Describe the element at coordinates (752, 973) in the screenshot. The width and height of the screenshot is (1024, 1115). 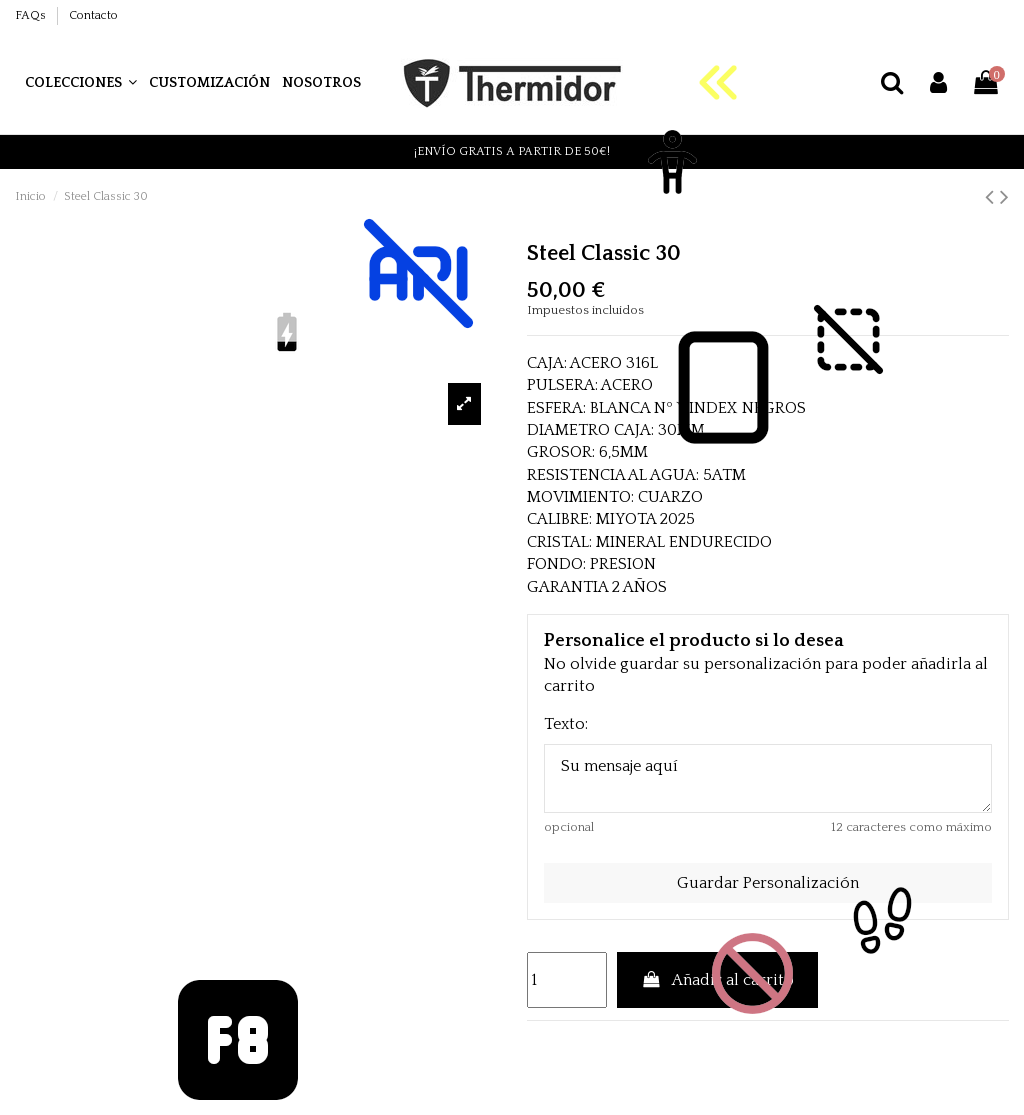
I see `indicates blocked or prohibited content` at that location.